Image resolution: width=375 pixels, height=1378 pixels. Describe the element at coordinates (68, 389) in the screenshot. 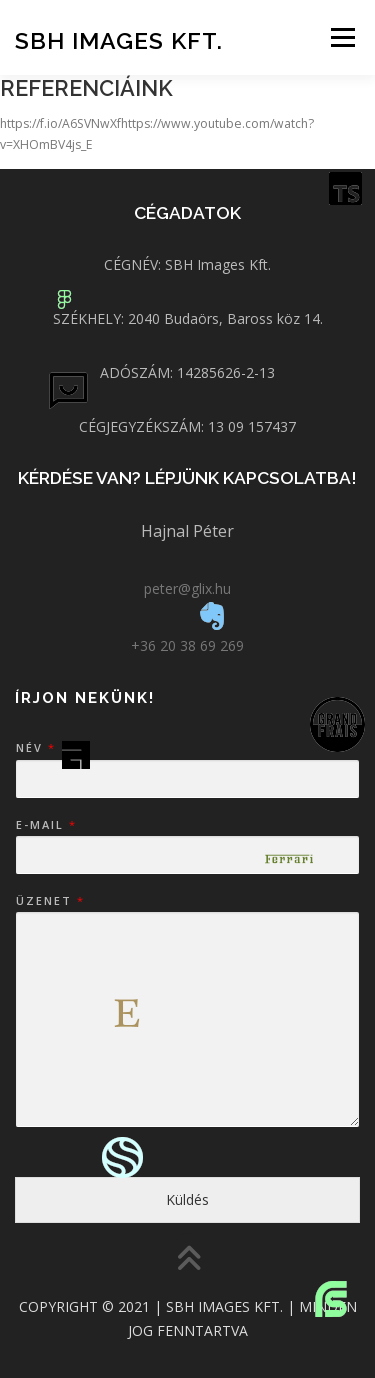

I see `start a friendly chat or conversation` at that location.